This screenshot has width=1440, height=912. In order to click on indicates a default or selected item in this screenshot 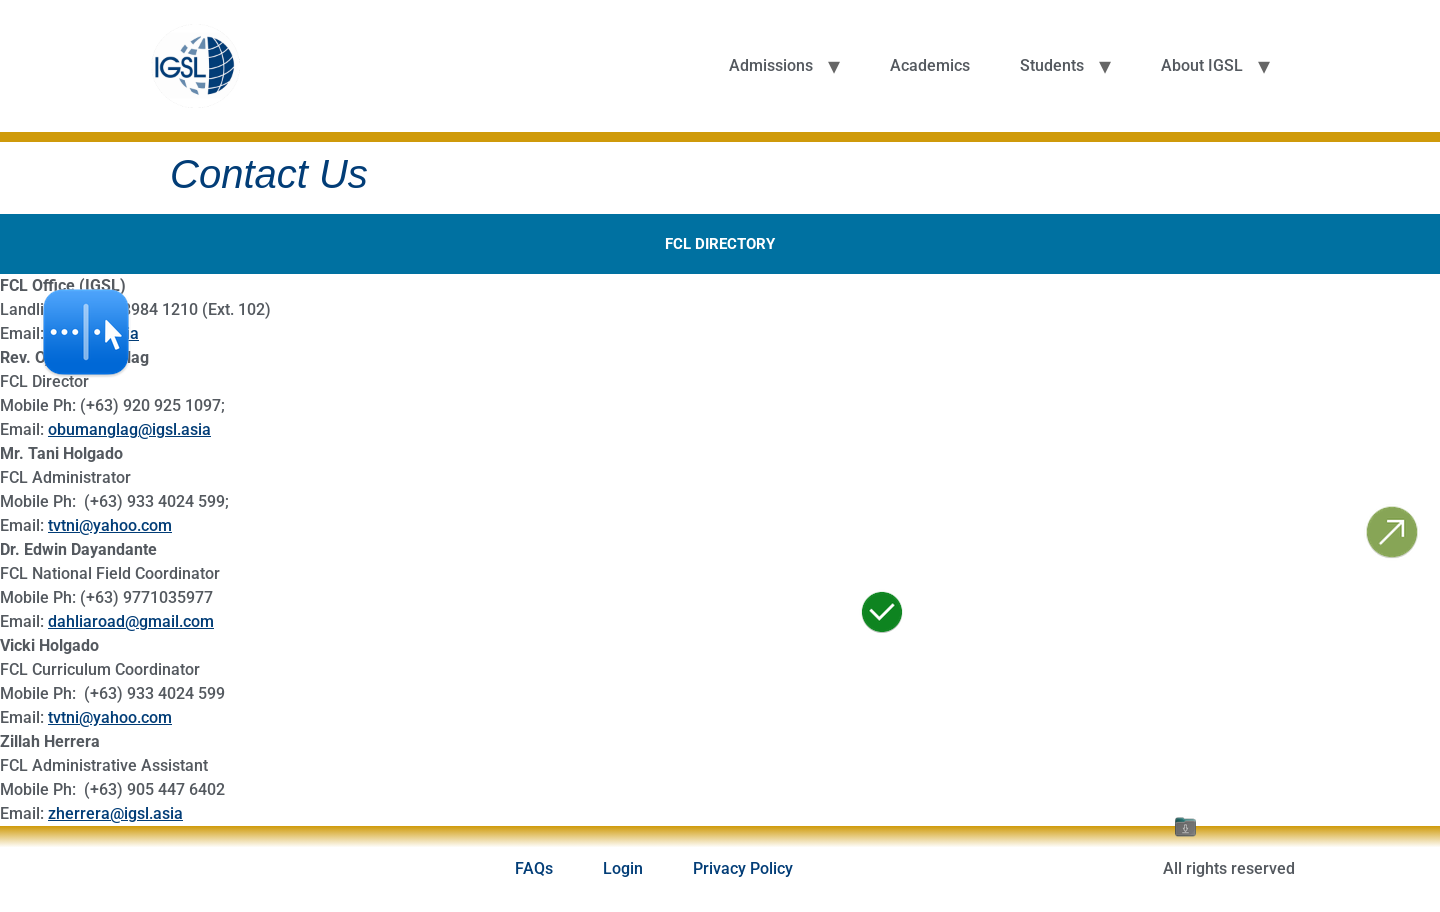, I will do `click(882, 612)`.